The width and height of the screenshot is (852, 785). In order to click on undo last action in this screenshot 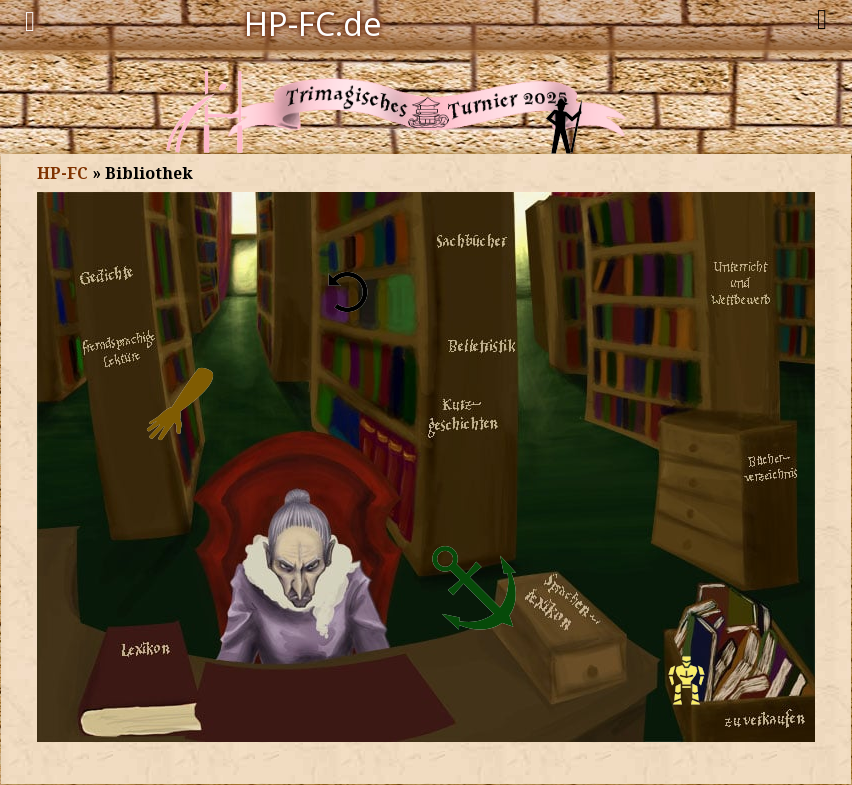, I will do `click(348, 292)`.